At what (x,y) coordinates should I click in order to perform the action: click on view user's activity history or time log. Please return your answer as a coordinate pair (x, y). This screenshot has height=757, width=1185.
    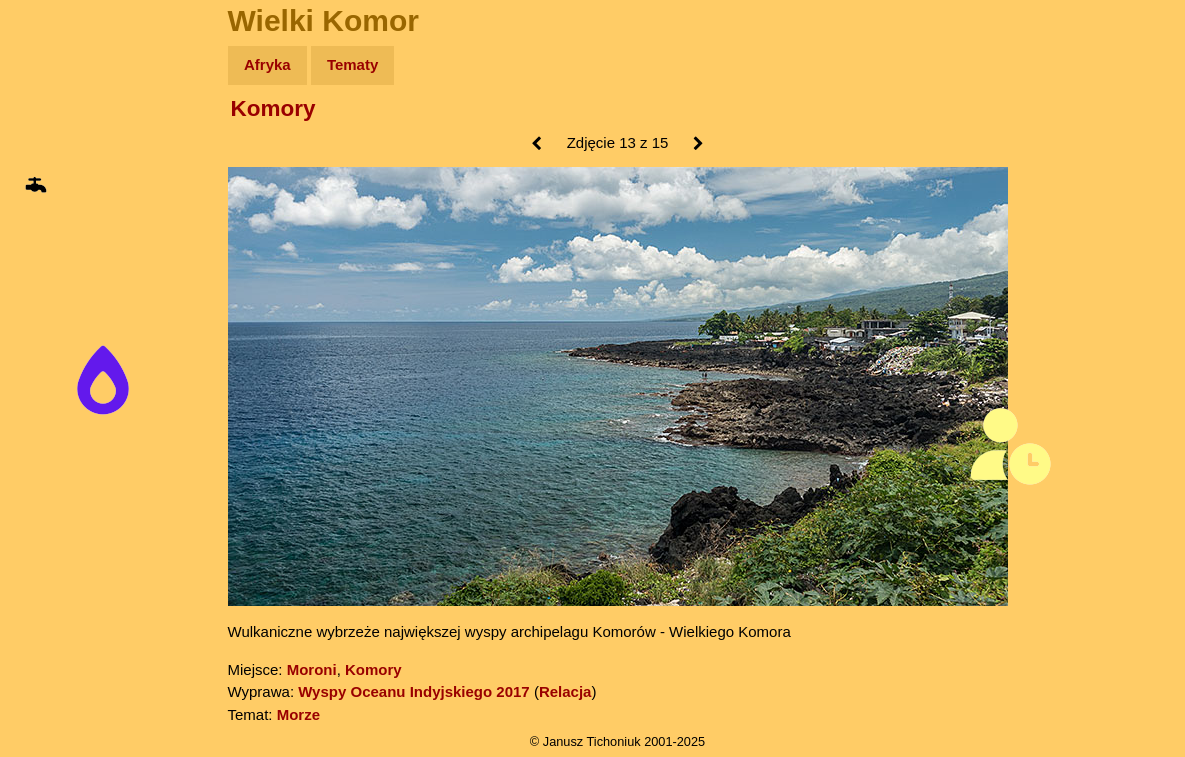
    Looking at the image, I should click on (1009, 443).